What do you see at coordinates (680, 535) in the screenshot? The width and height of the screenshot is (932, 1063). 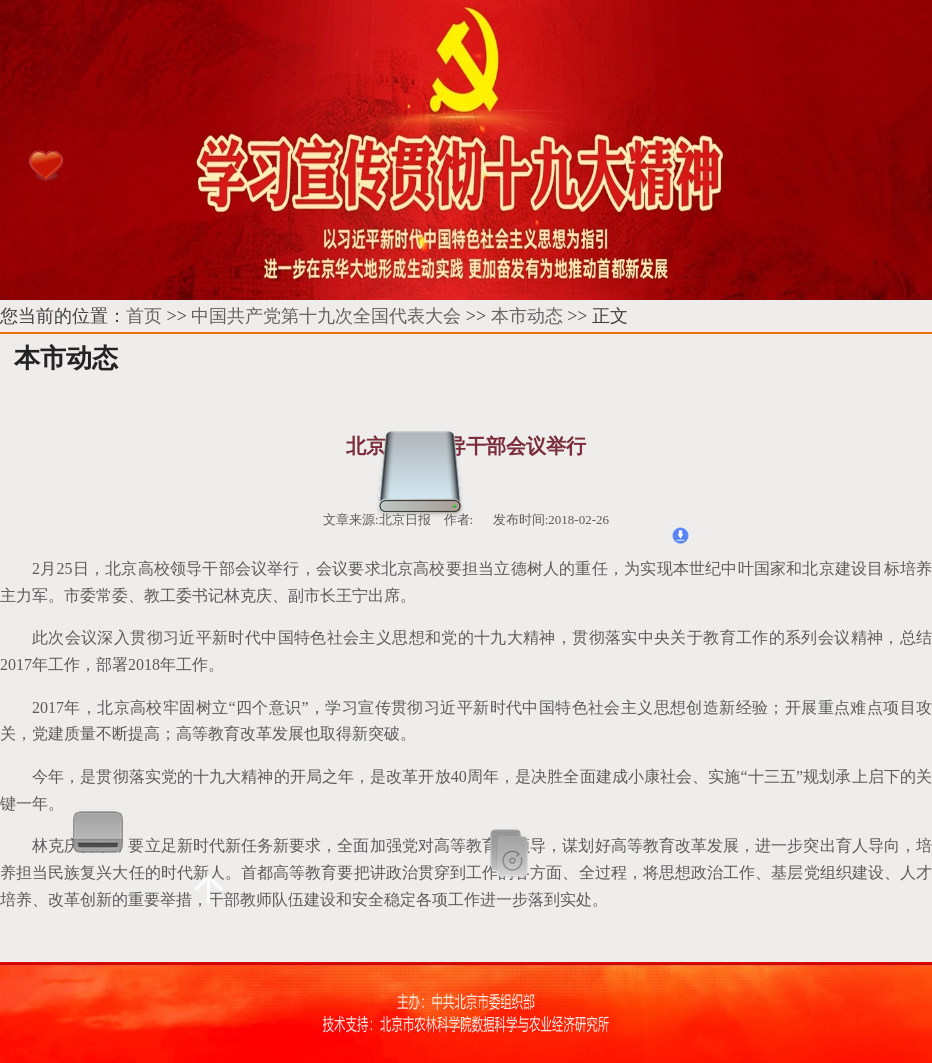 I see `access your downloads folder` at bounding box center [680, 535].